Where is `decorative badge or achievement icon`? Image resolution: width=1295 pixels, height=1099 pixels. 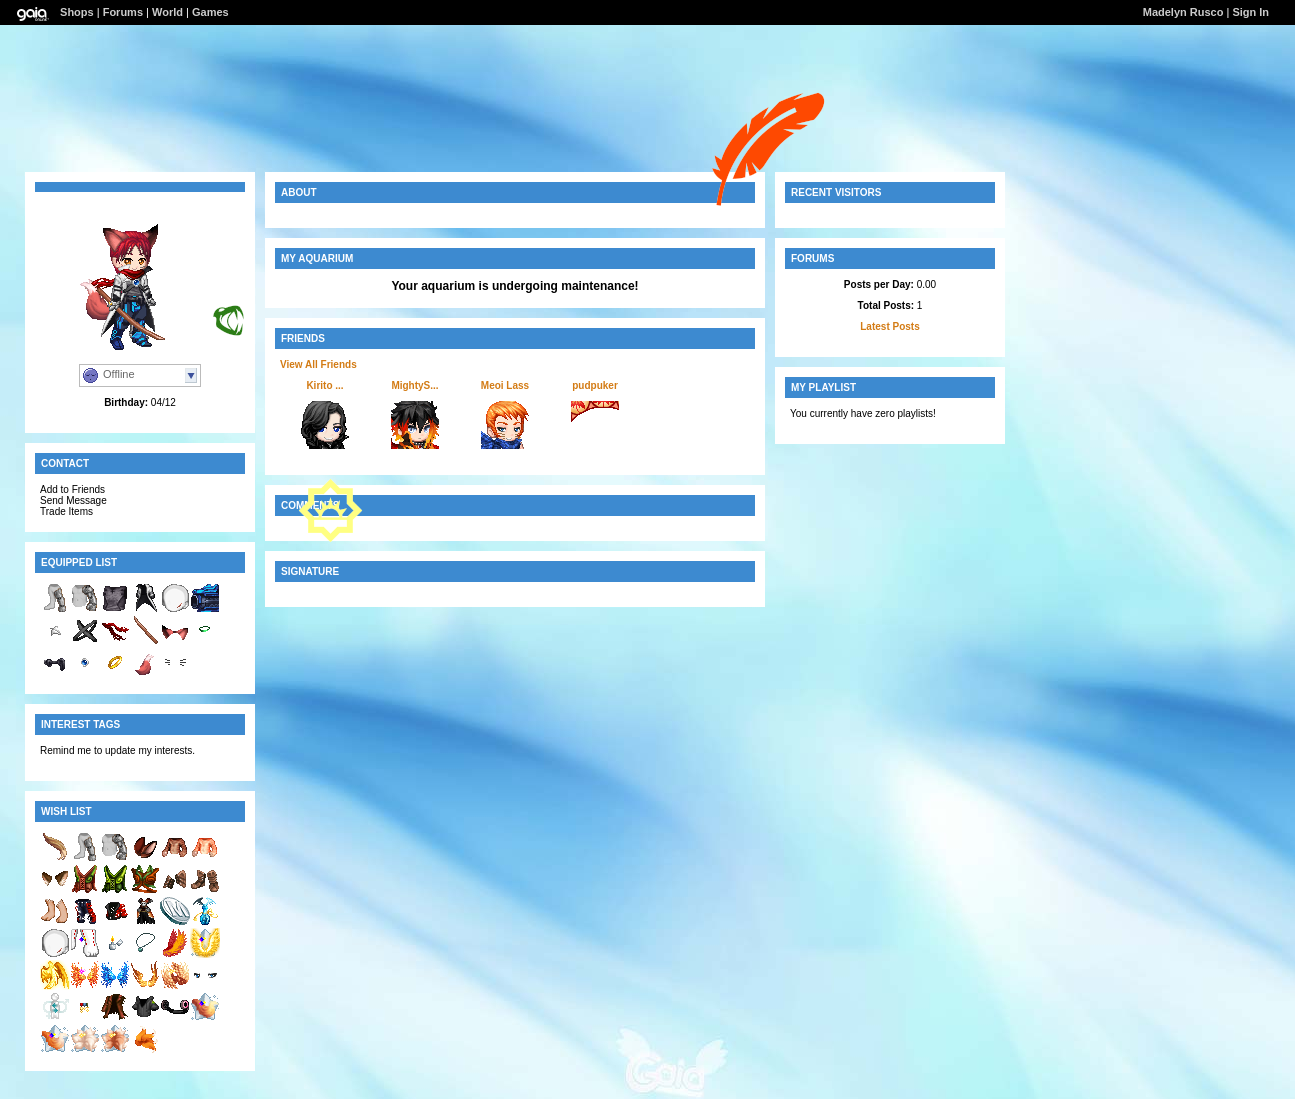 decorative badge or achievement icon is located at coordinates (330, 510).